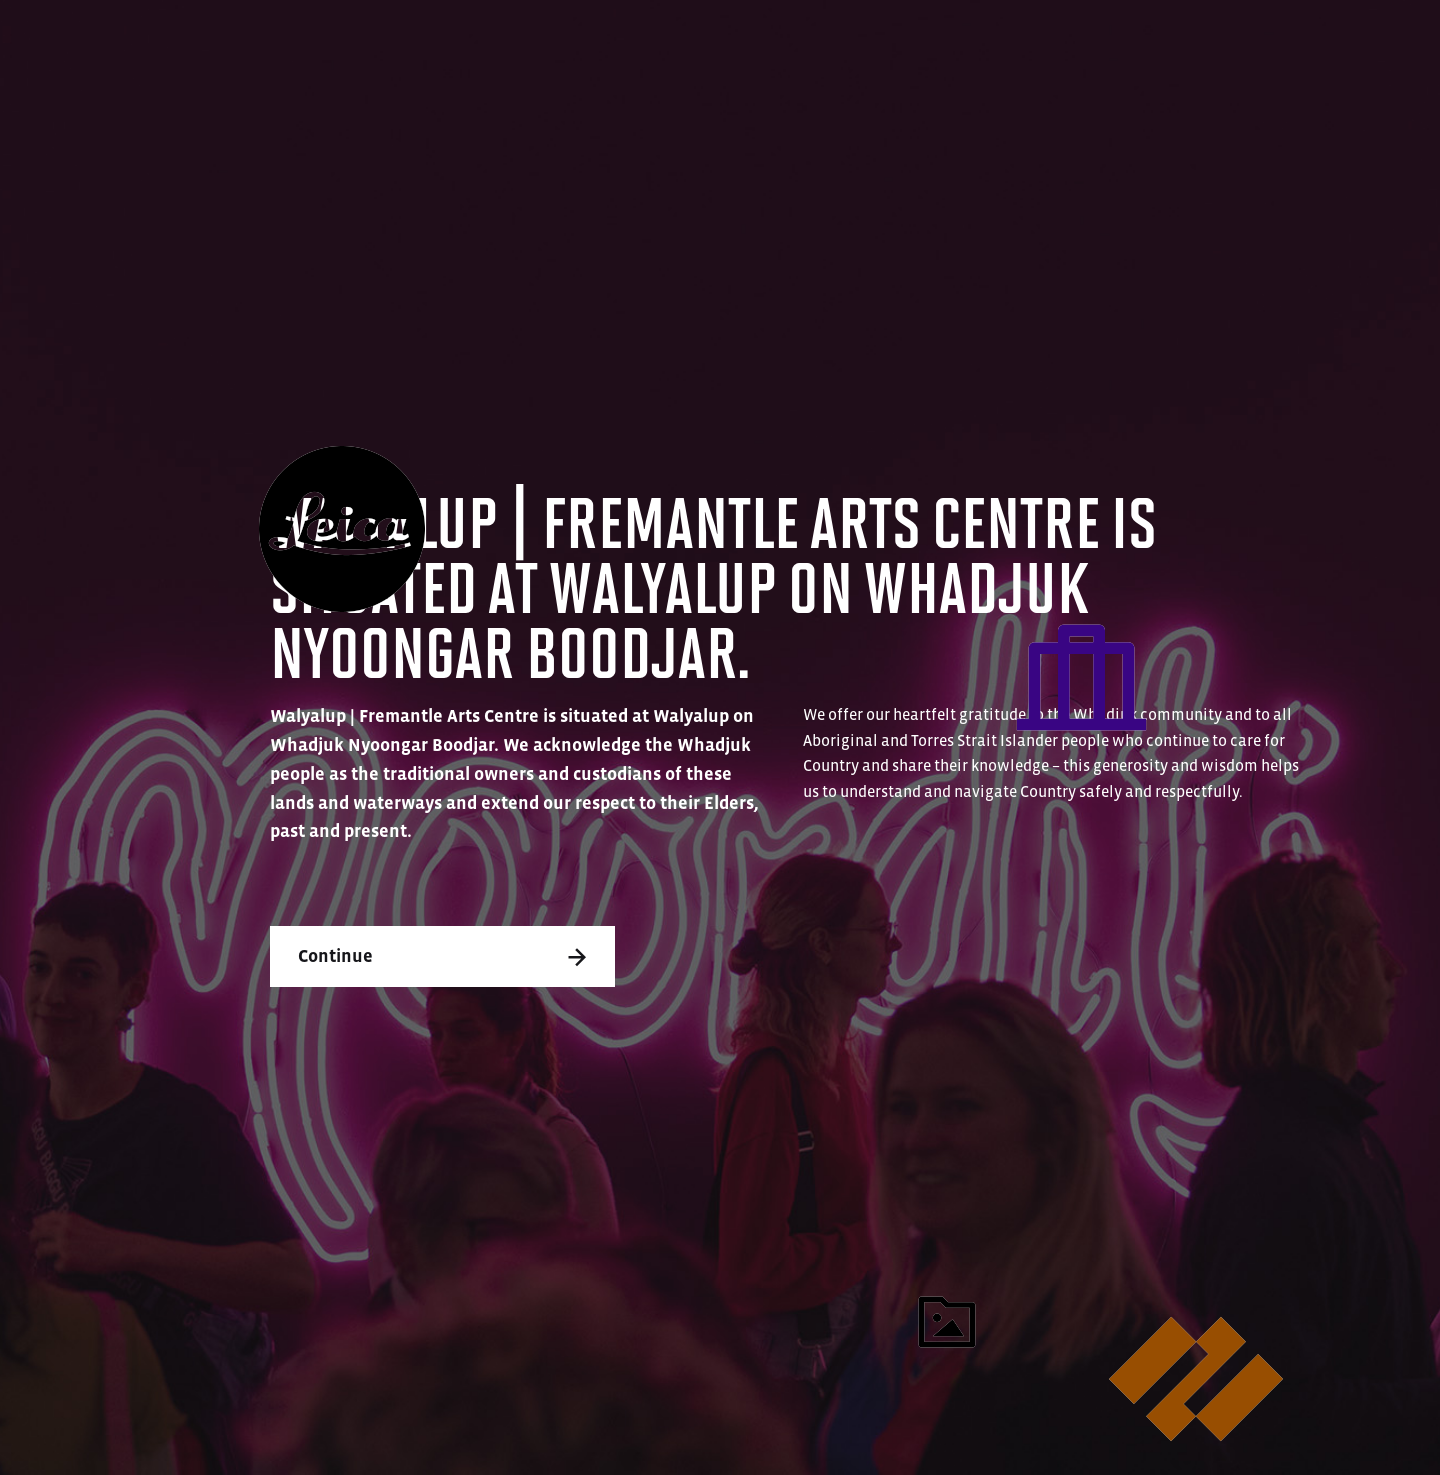  I want to click on leica camera brand logo, so click(342, 529).